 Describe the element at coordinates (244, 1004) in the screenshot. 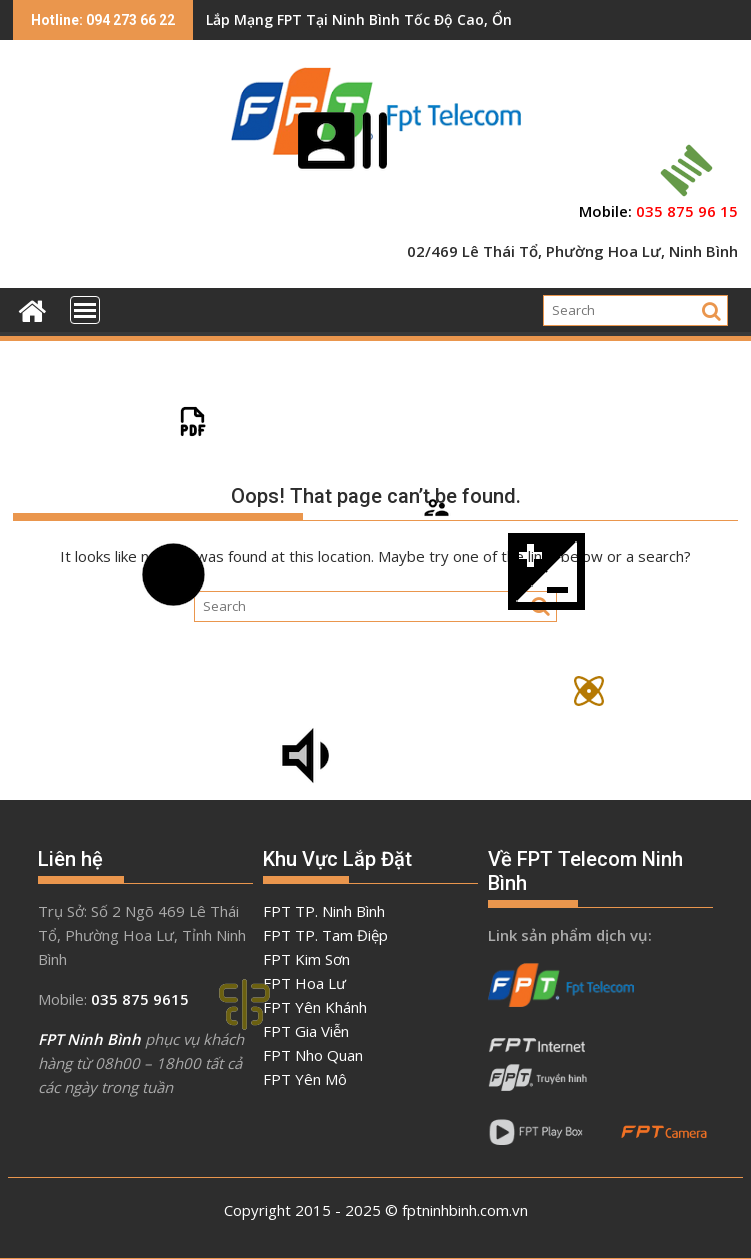

I see `align objects to vertical center` at that location.